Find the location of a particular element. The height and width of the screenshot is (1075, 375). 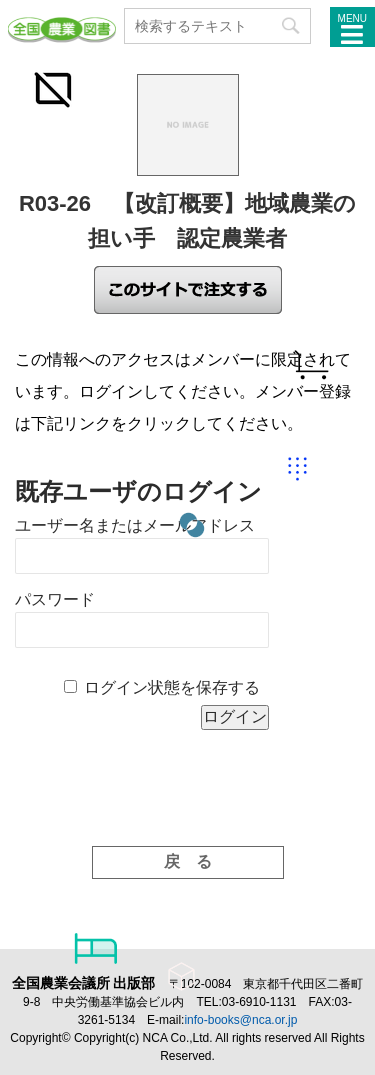

indicates browser not supported is located at coordinates (53, 88).